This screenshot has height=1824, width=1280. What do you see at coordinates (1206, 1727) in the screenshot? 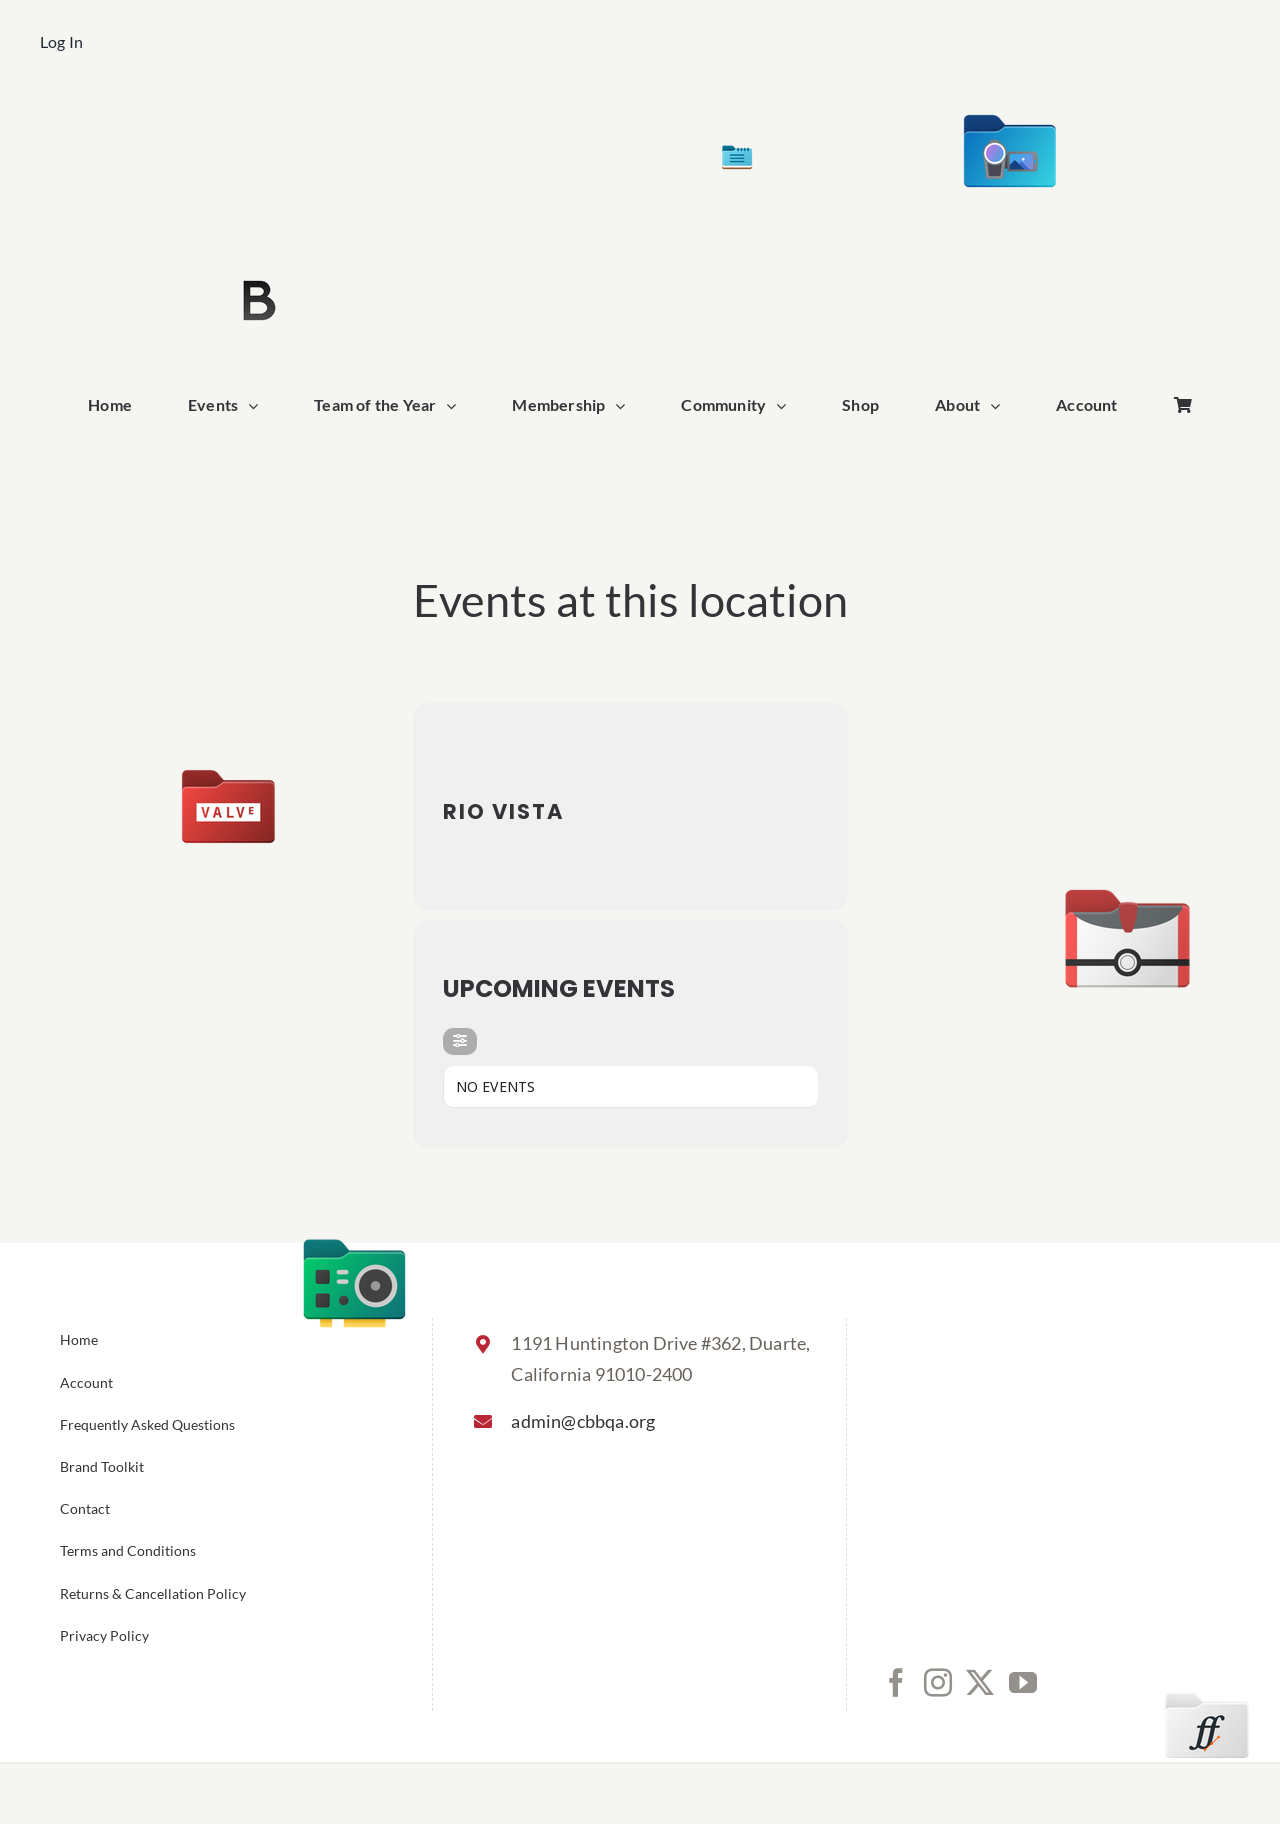
I see `open fontforge project files folder` at bounding box center [1206, 1727].